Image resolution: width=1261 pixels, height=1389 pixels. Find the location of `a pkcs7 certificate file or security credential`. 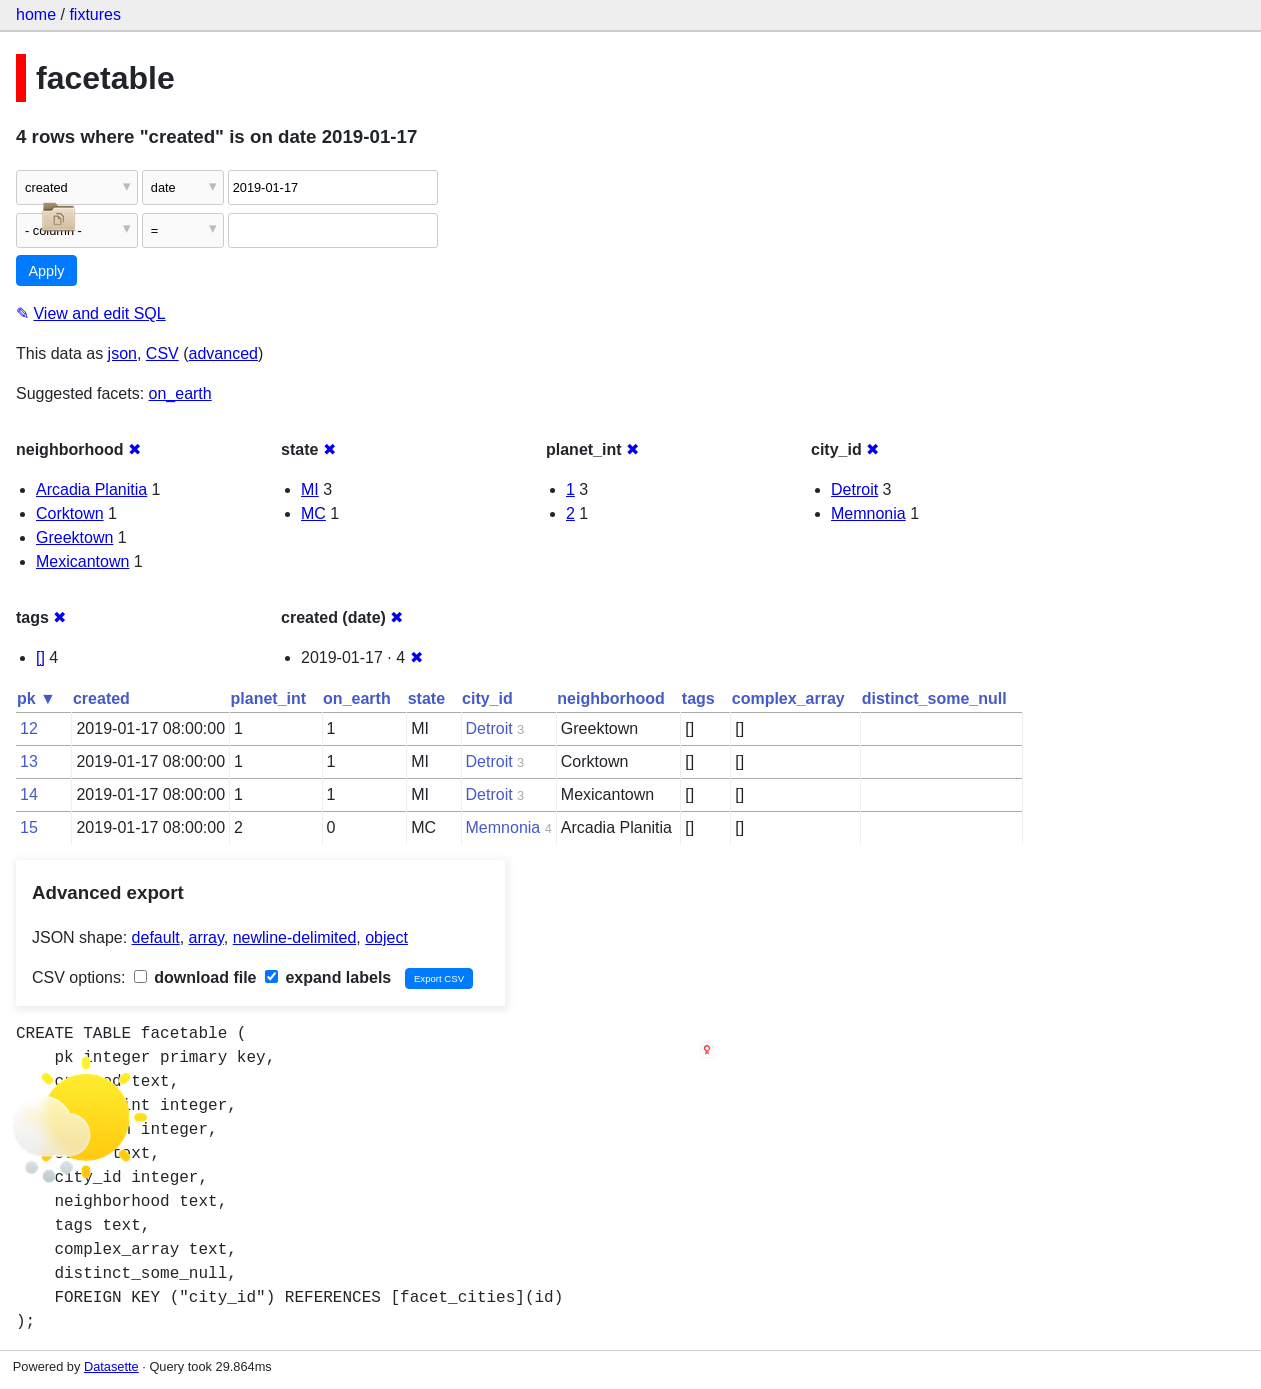

a pkcs7 certificate file or security credential is located at coordinates (707, 1050).